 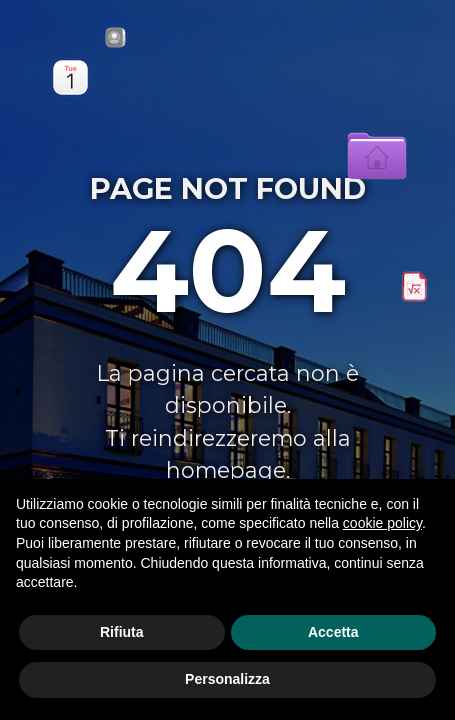 I want to click on open contacts app, so click(x=115, y=37).